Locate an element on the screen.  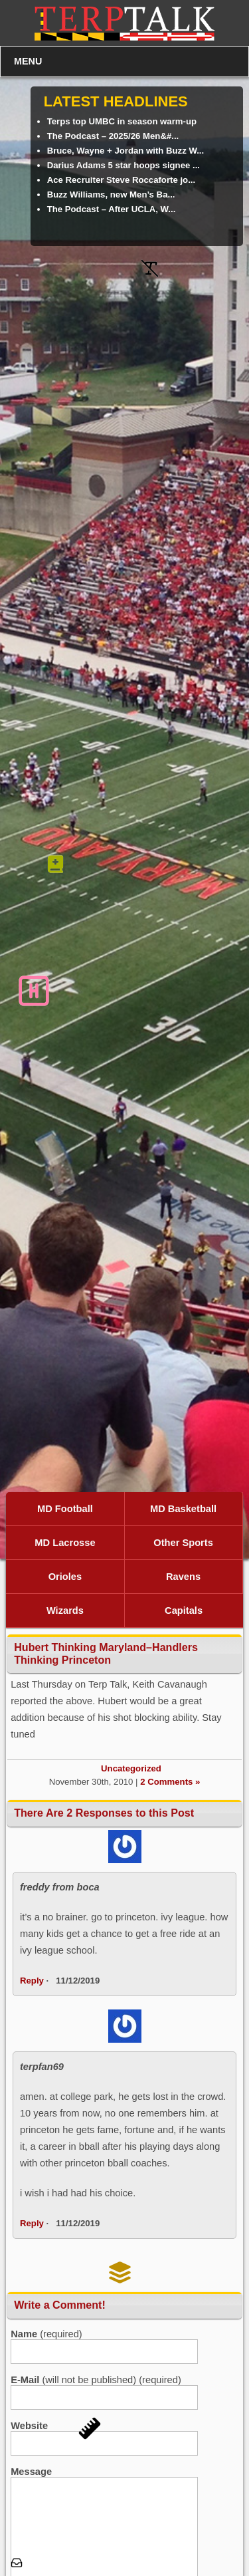
view your inbox is located at coordinates (17, 2563).